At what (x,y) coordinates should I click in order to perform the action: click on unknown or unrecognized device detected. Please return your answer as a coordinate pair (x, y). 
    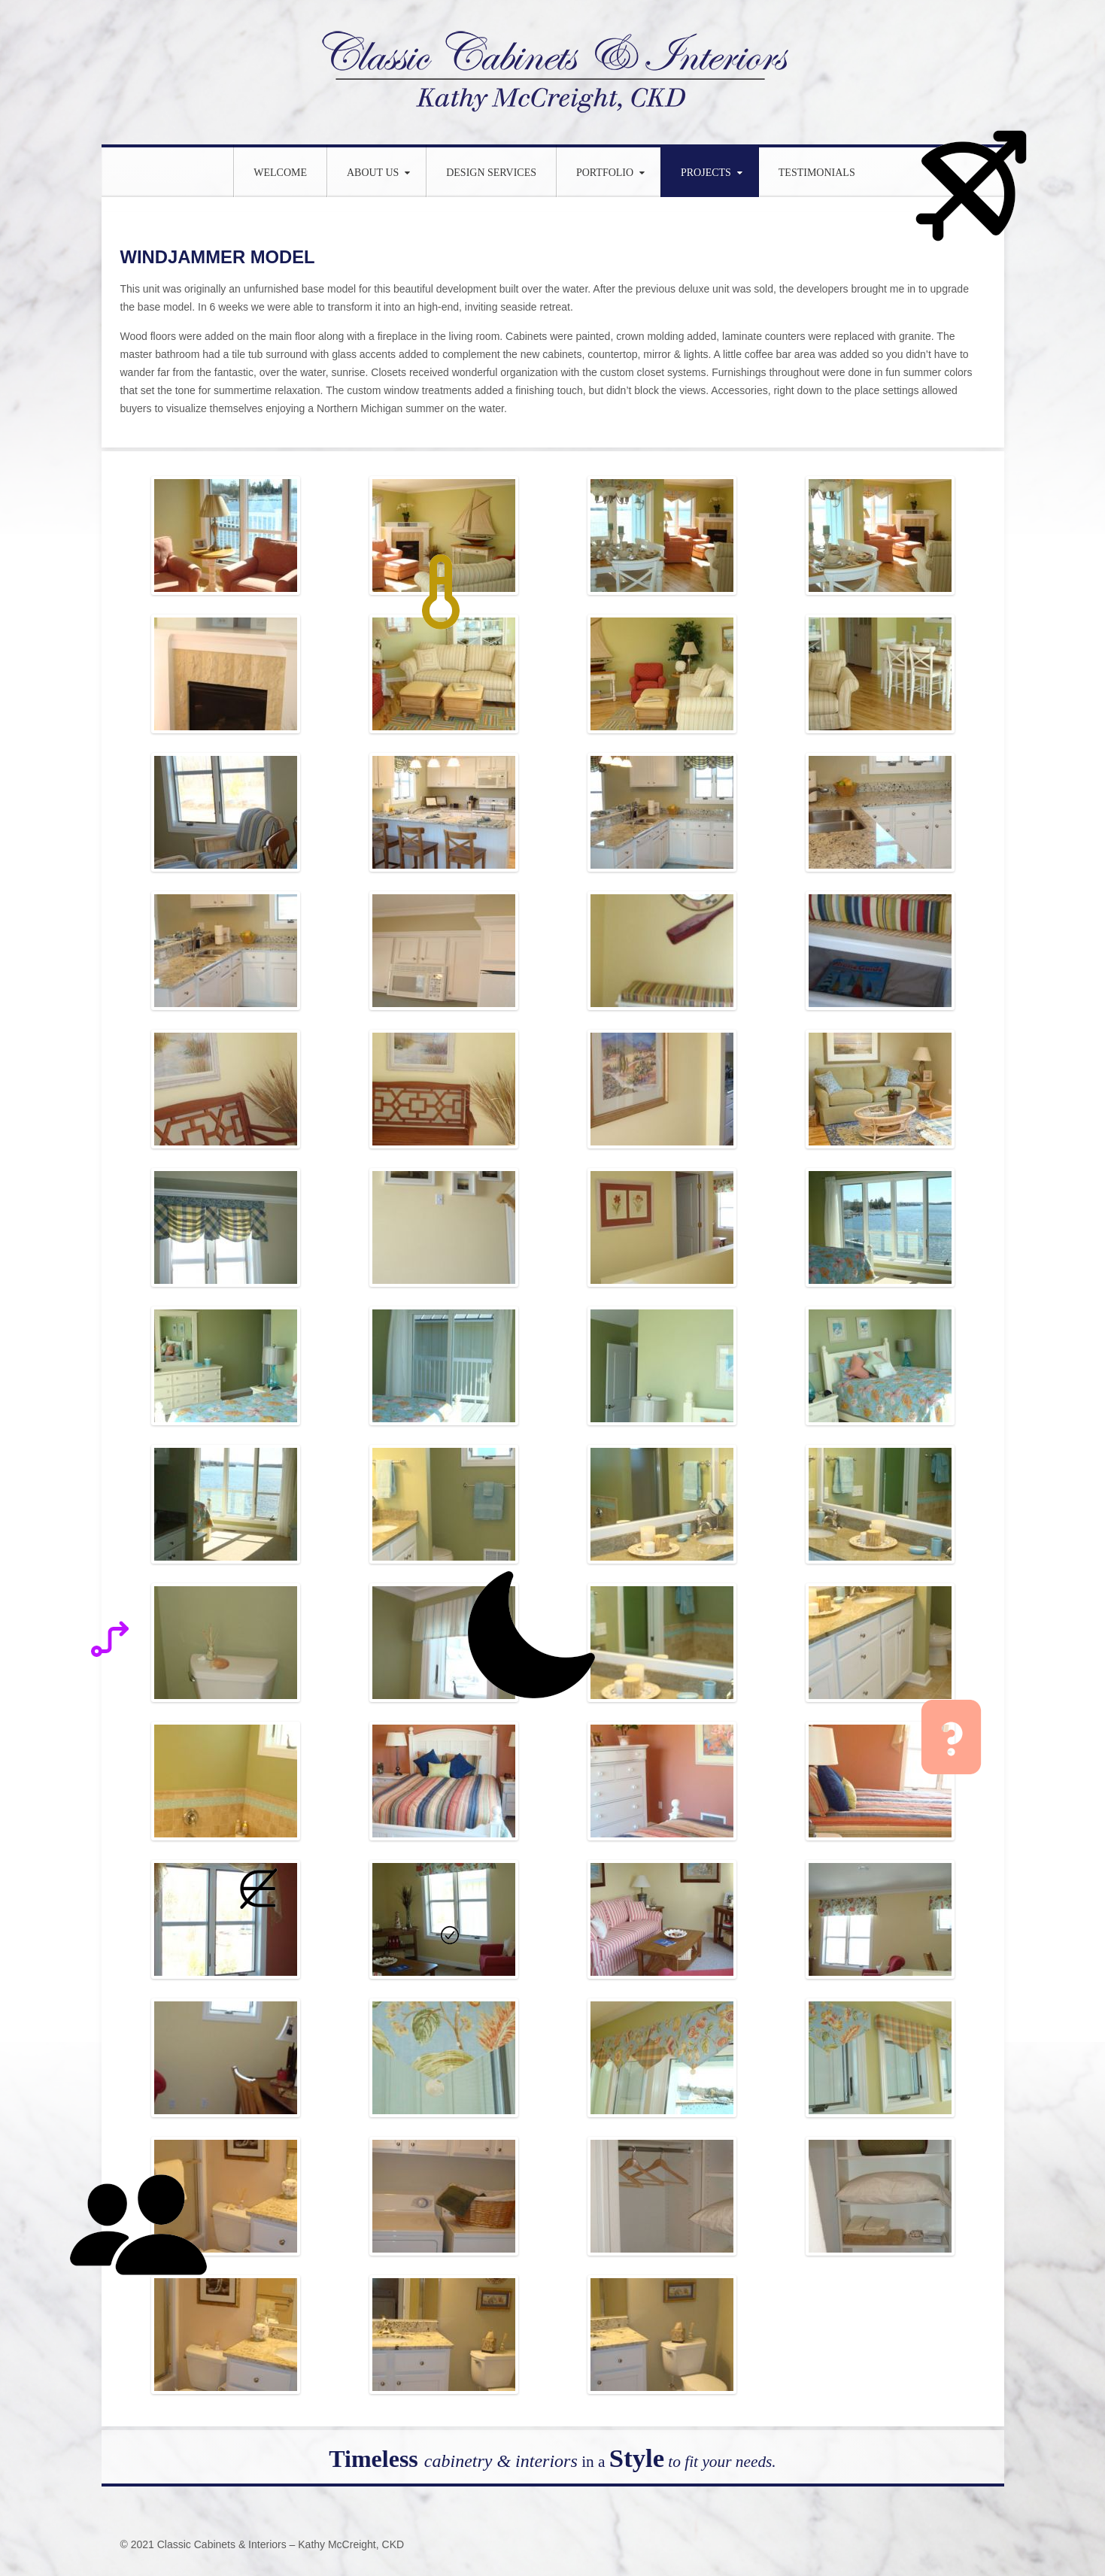
    Looking at the image, I should click on (951, 1737).